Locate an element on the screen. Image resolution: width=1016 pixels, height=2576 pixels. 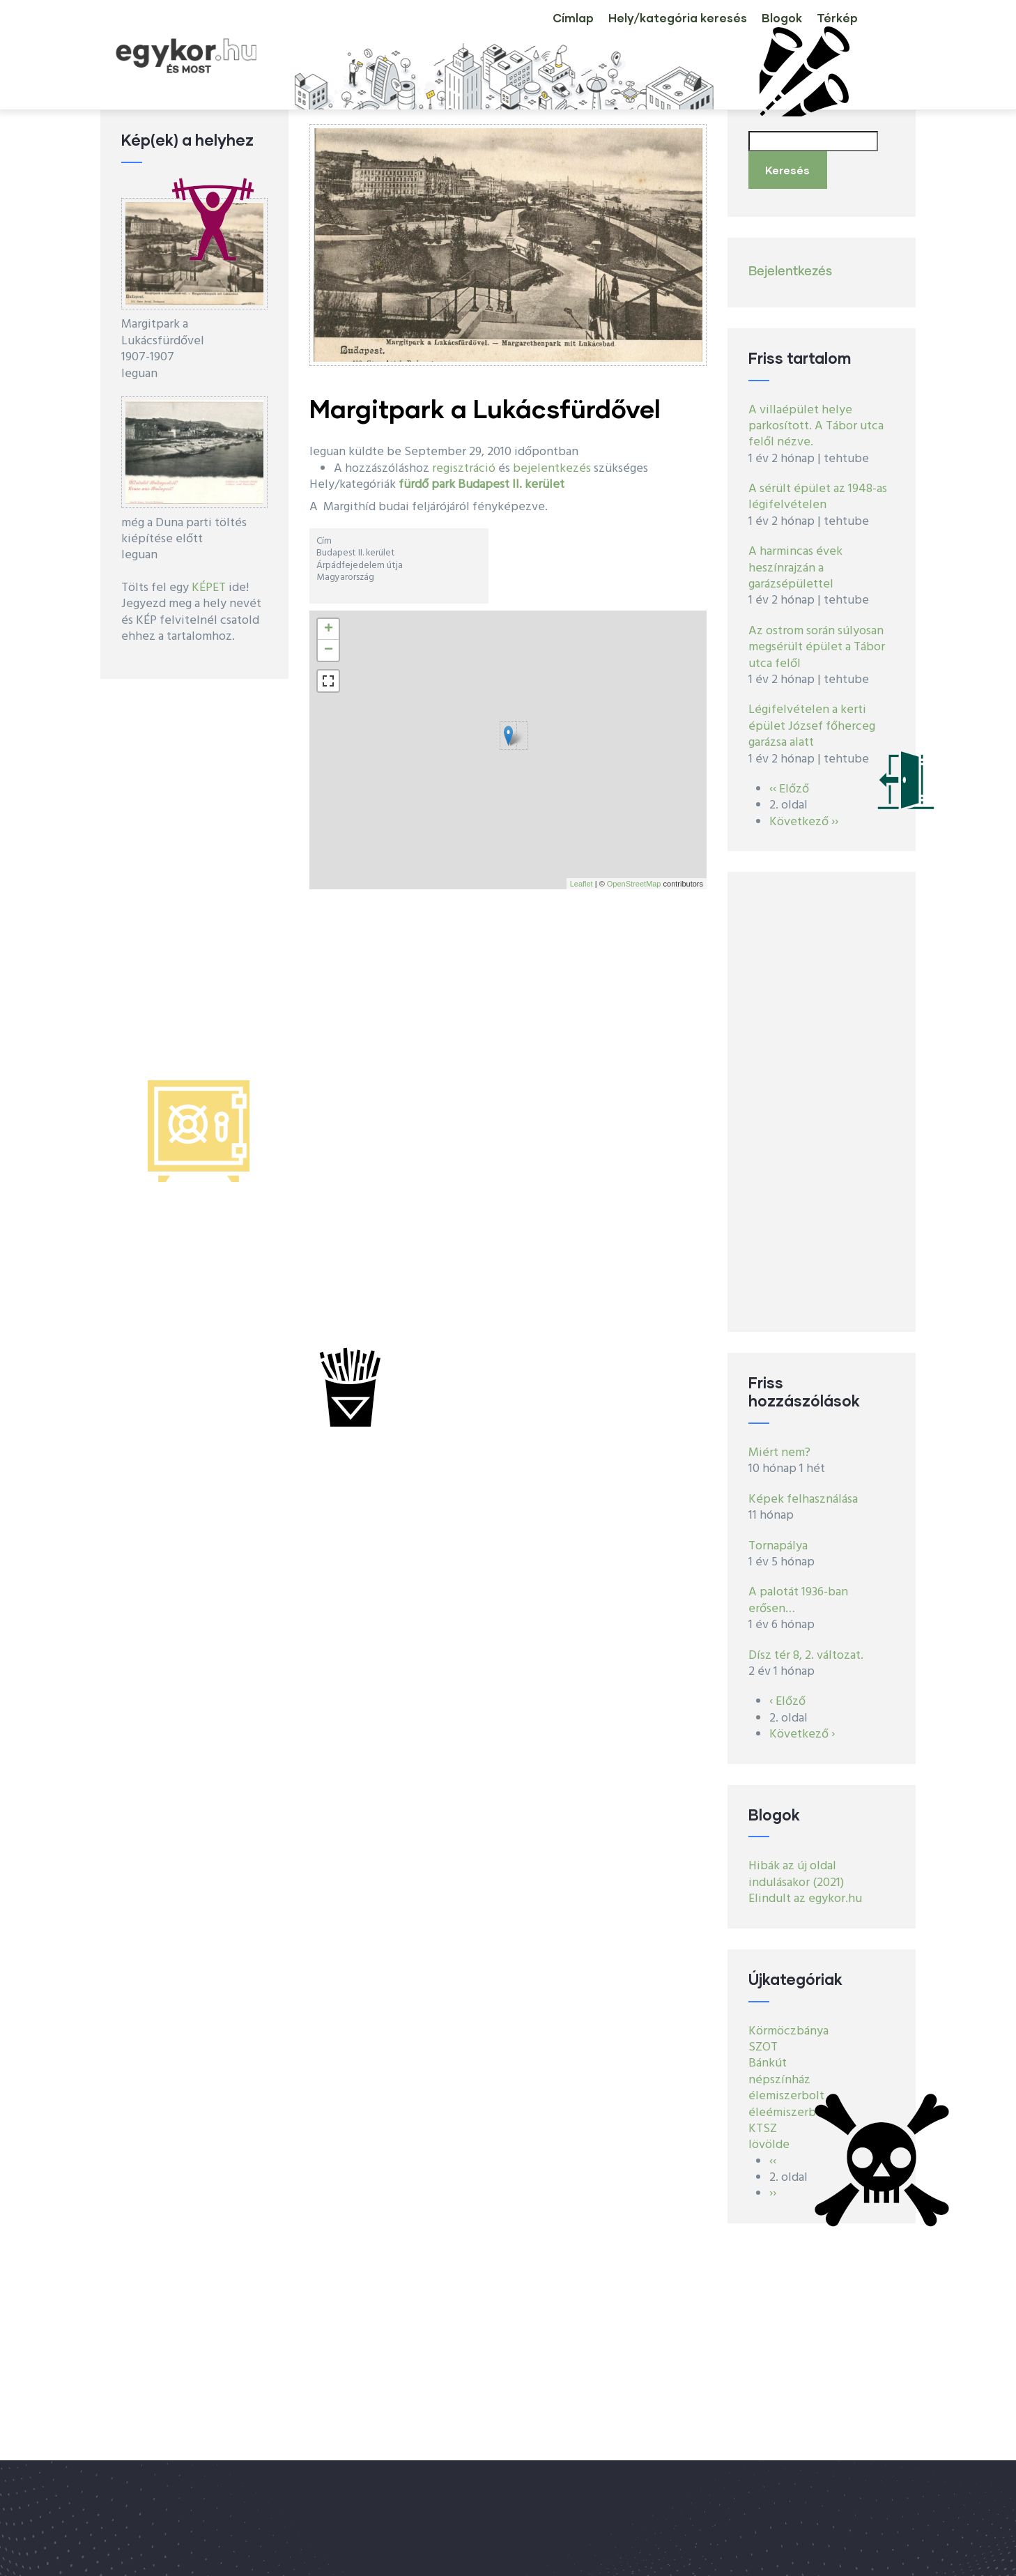
access workout or exercise tracking is located at coordinates (213, 219).